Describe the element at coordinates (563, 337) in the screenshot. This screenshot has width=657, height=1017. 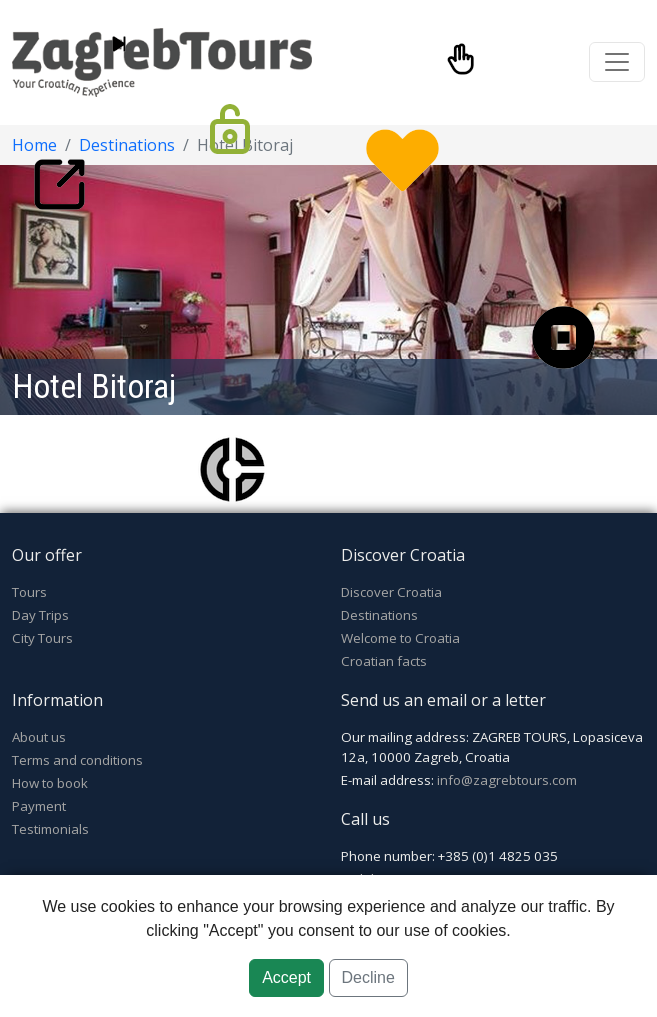
I see `stop media playback` at that location.